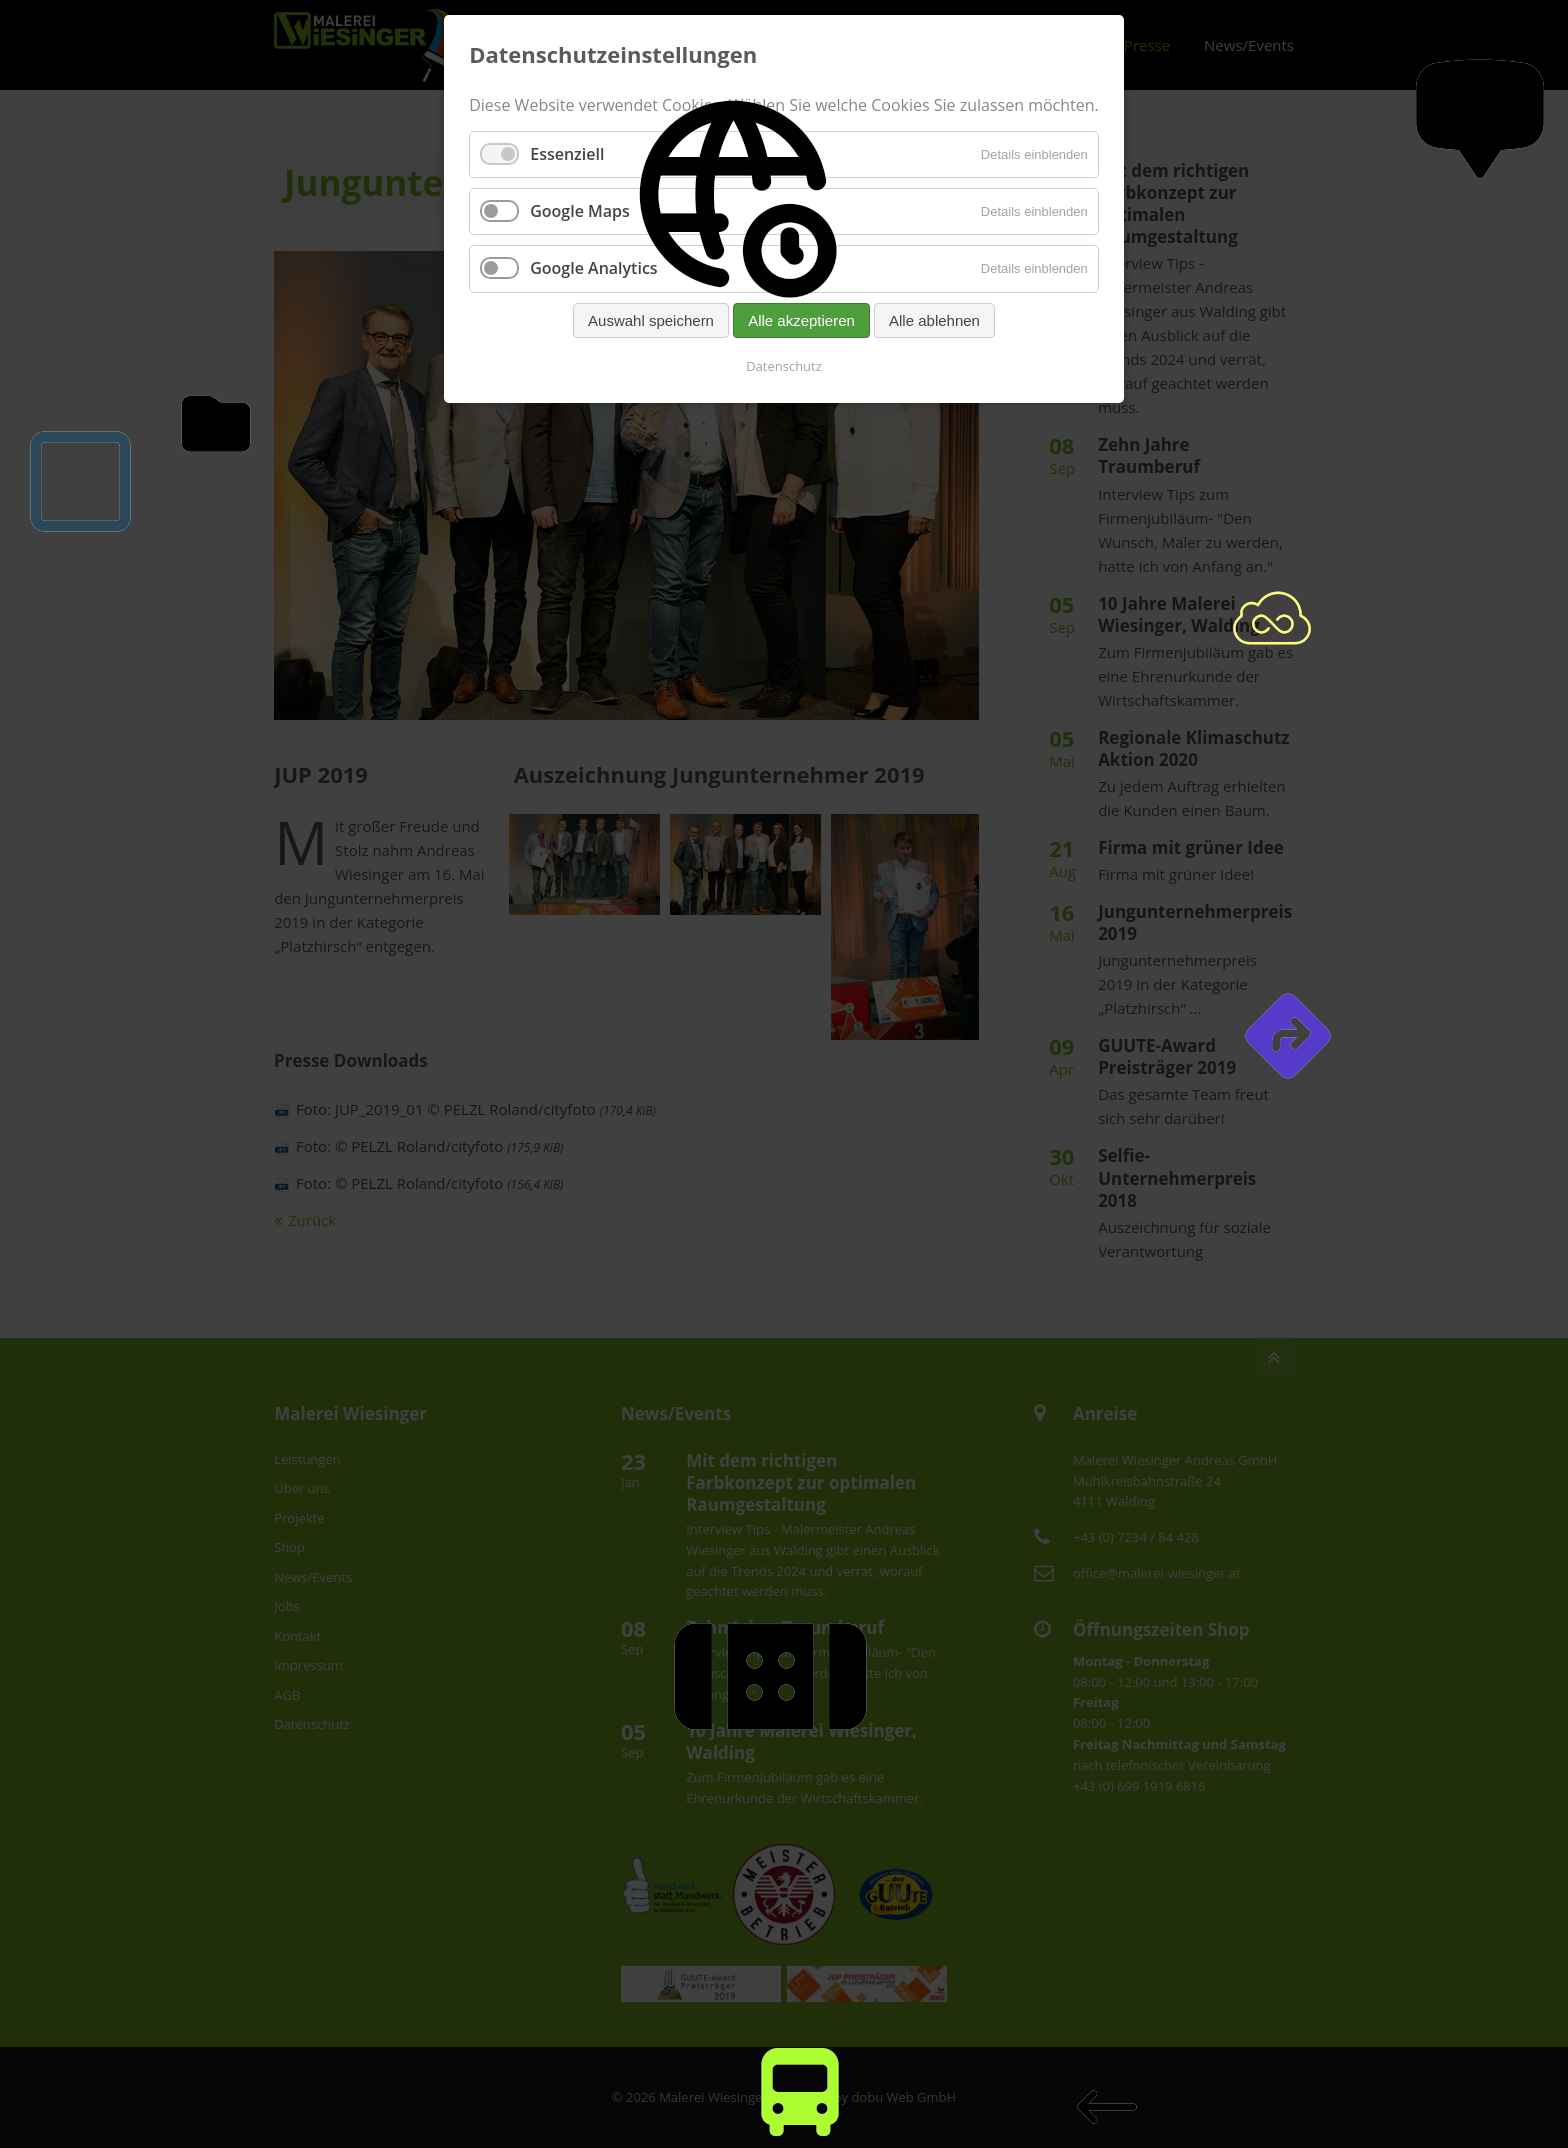 Image resolution: width=1568 pixels, height=2148 pixels. I want to click on access first aid or medical information, so click(770, 1676).